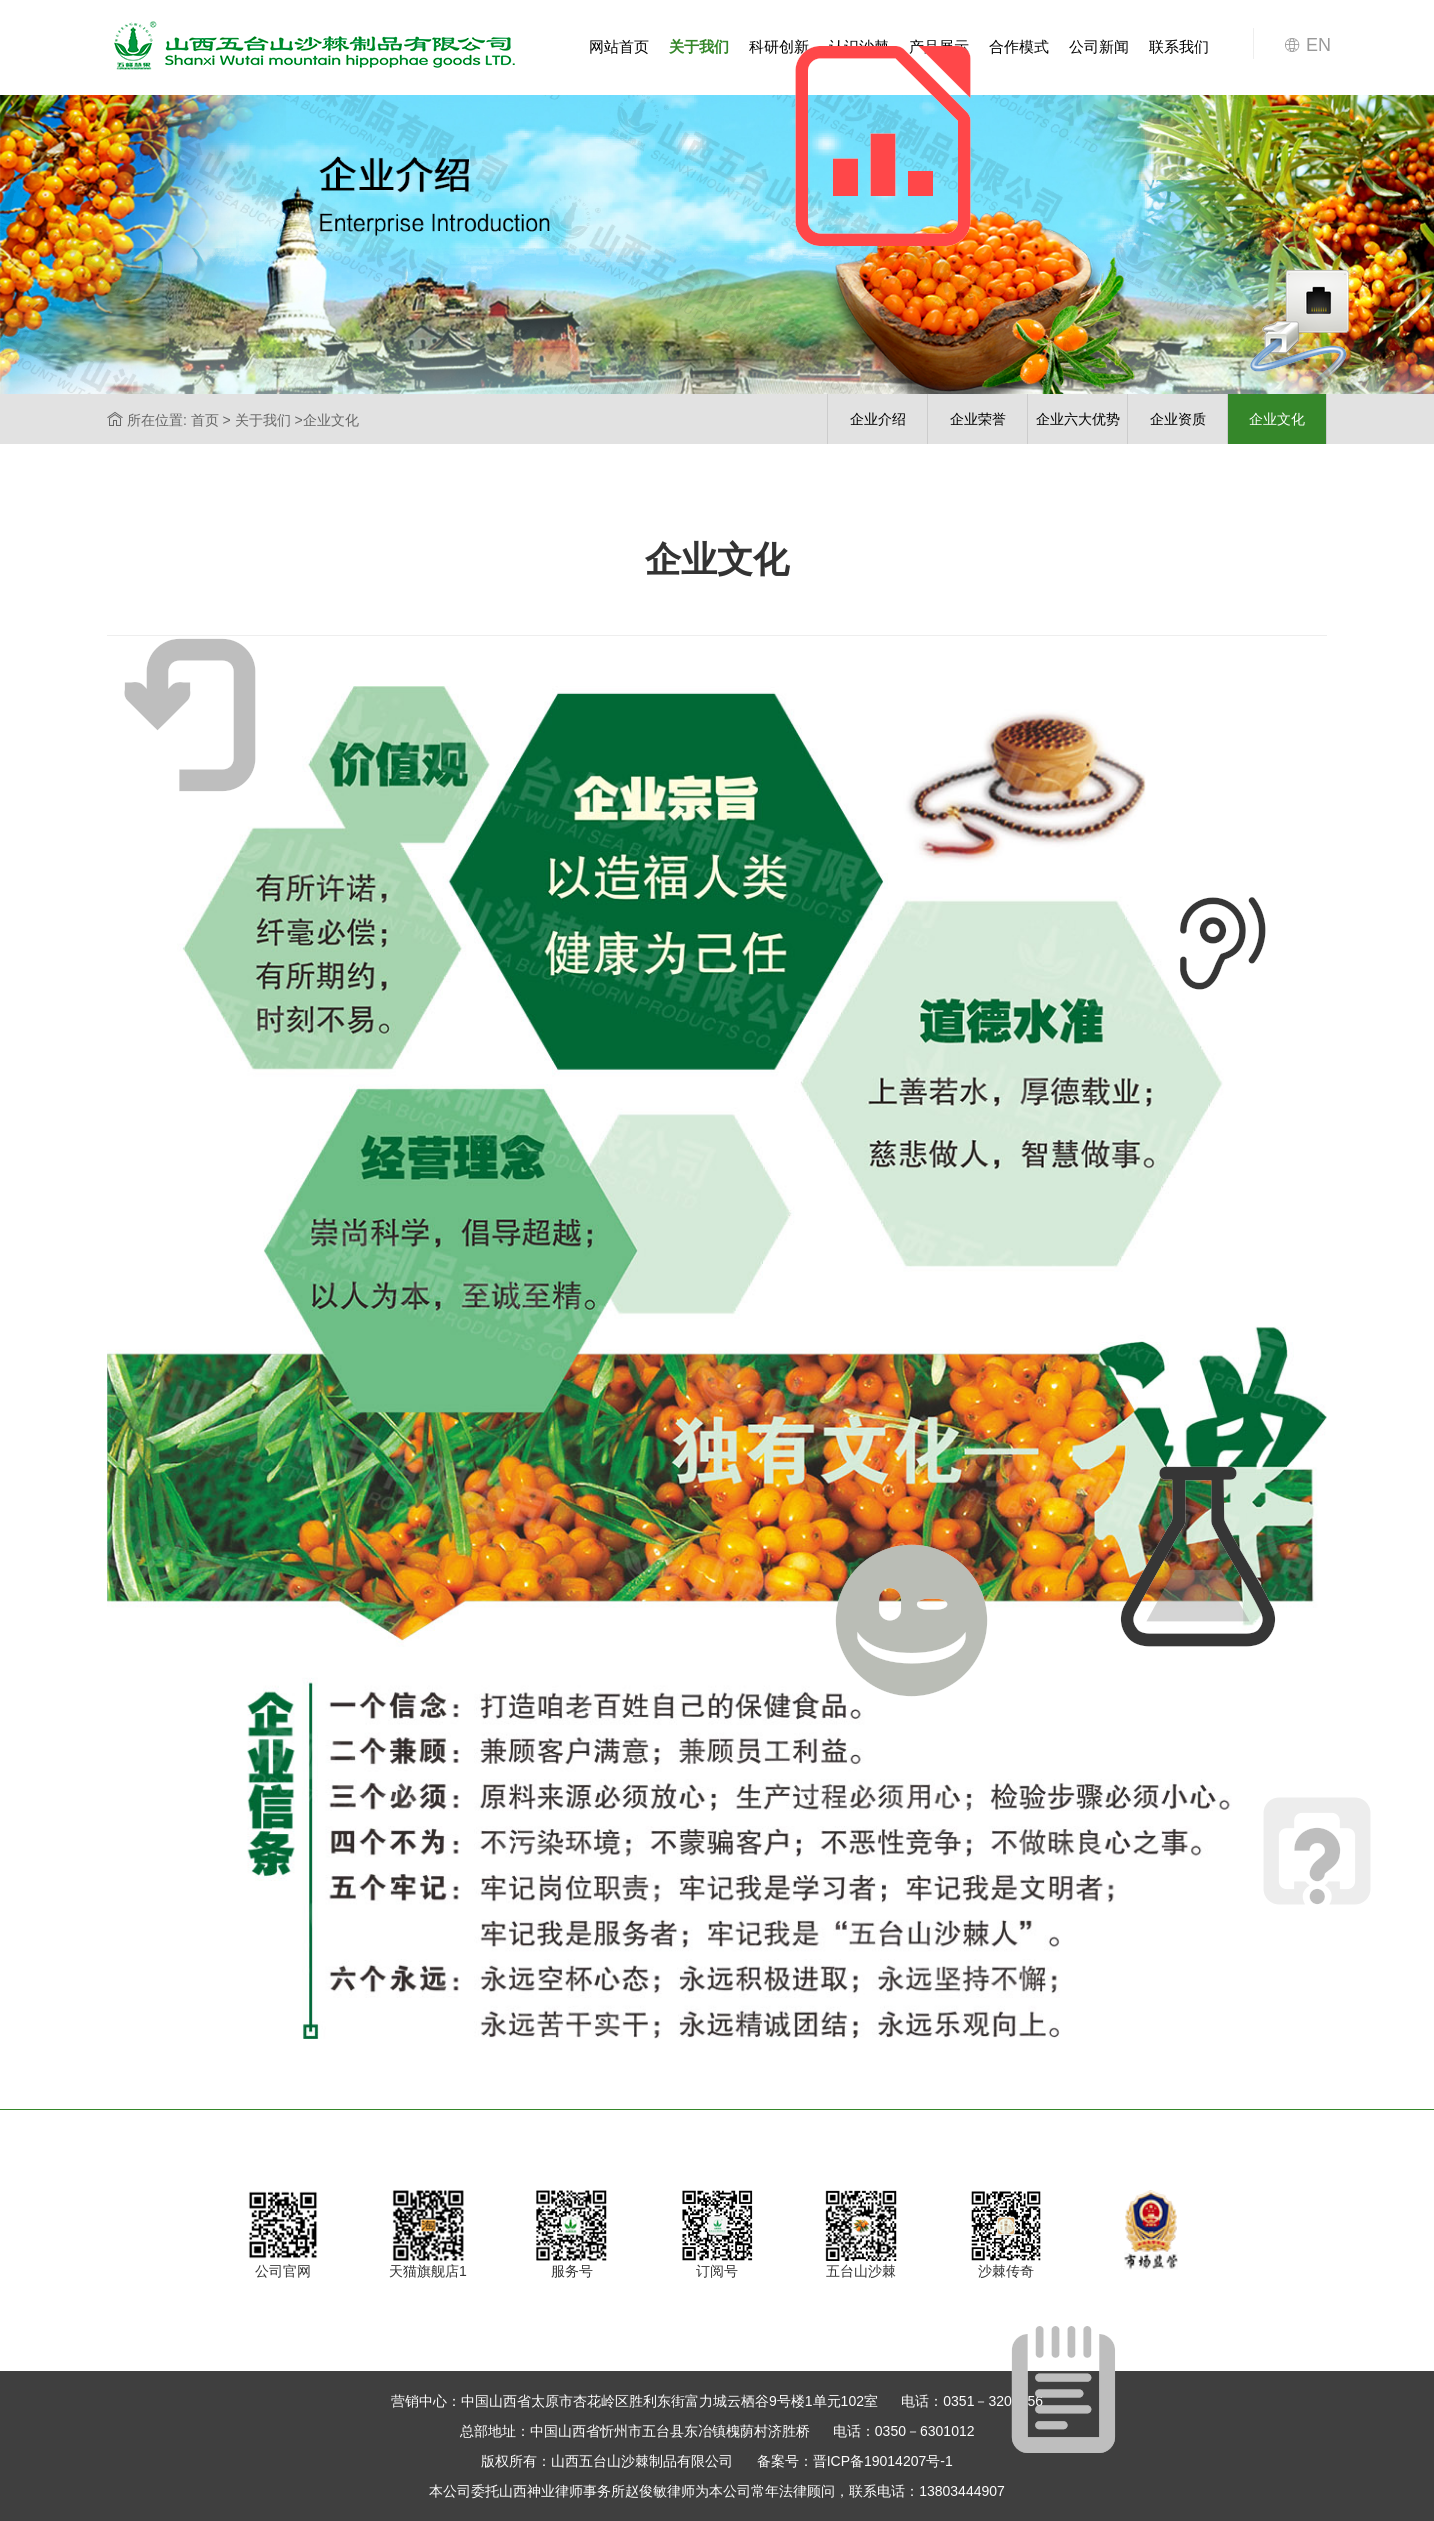 The height and width of the screenshot is (2521, 1434). Describe the element at coordinates (1303, 327) in the screenshot. I see `indicates wired network connection is disconnected` at that location.